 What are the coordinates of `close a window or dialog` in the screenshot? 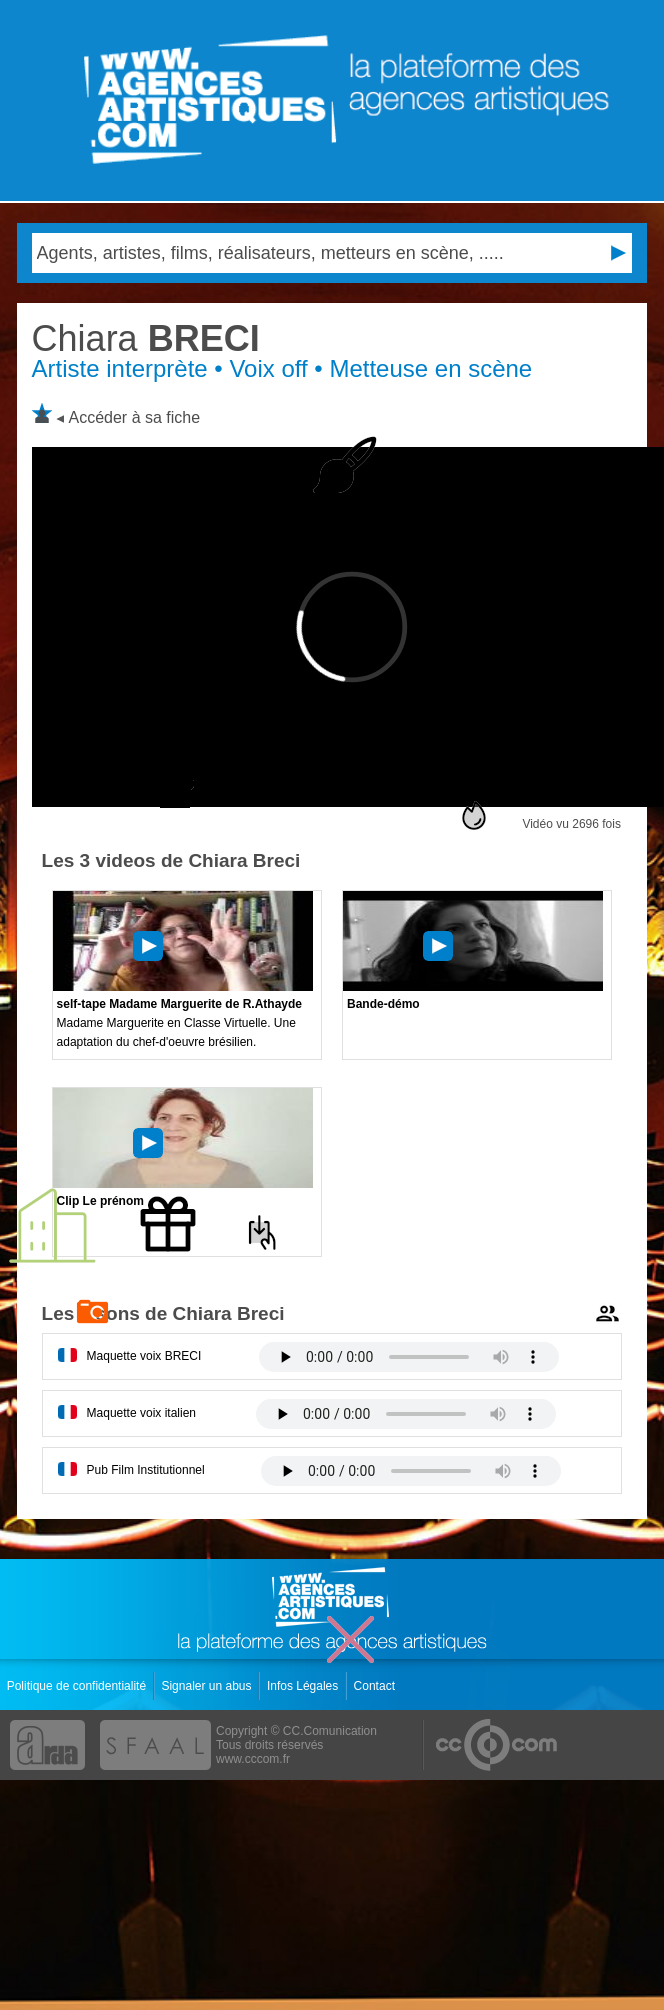 It's located at (350, 1639).